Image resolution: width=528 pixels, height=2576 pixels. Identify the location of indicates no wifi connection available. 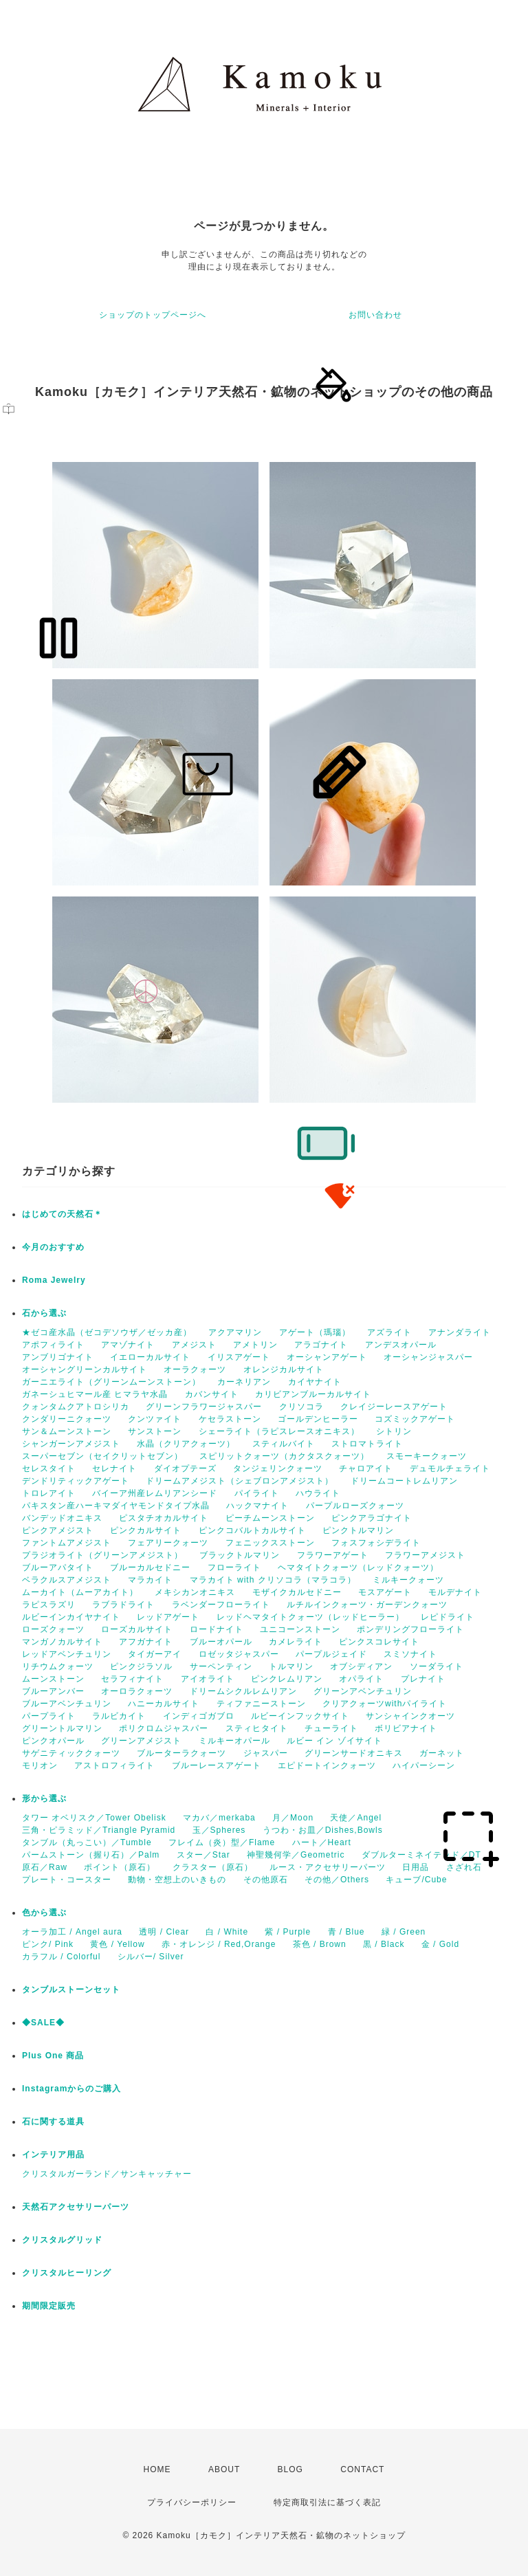
(340, 1196).